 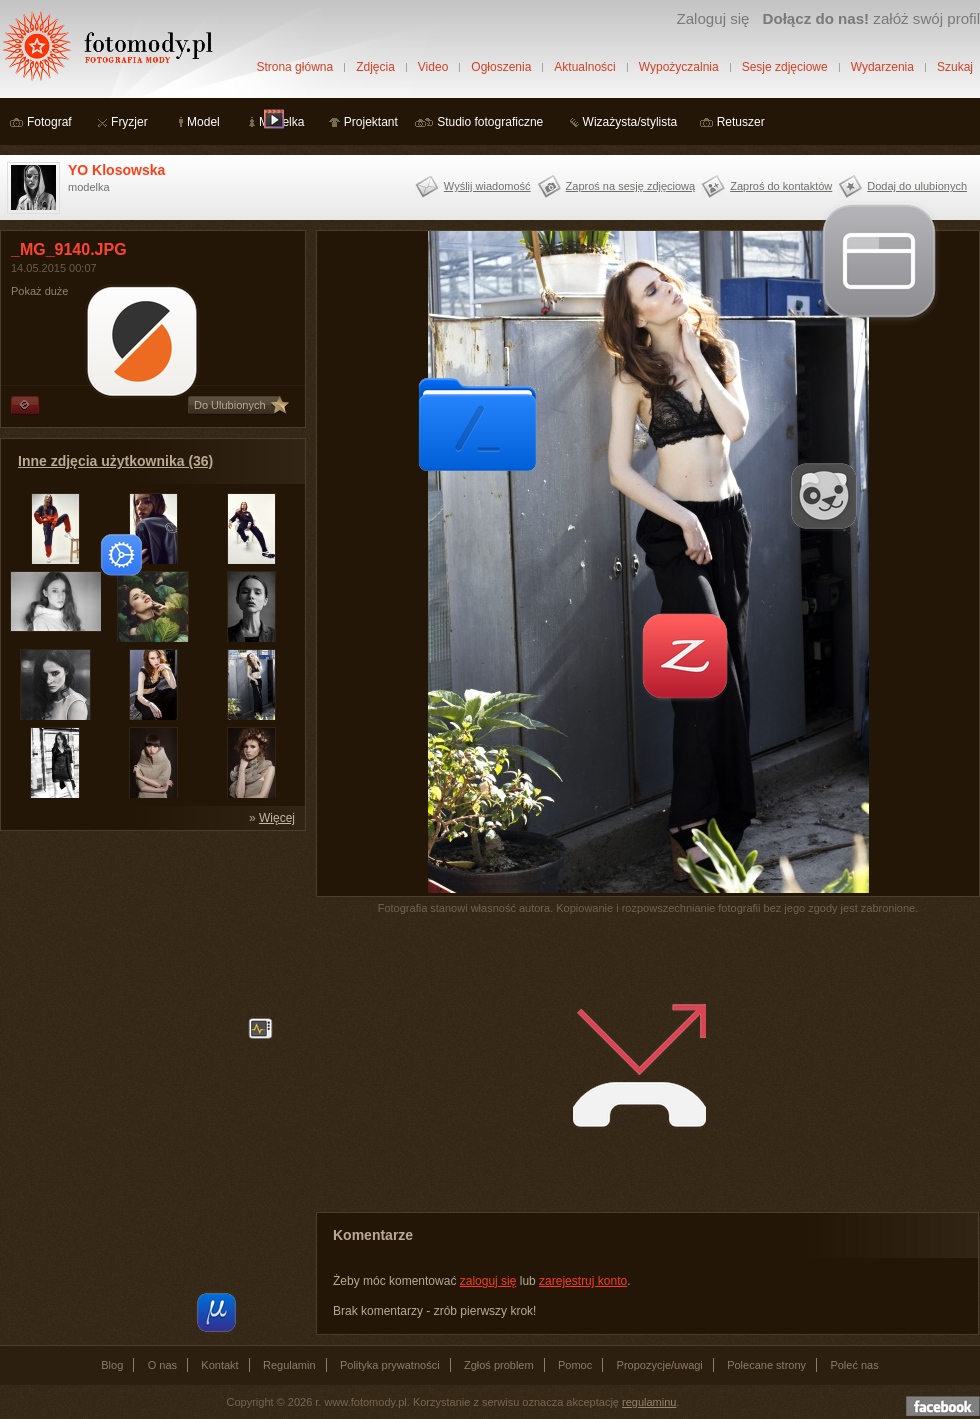 I want to click on customize window decoration and title bar appearance, so click(x=879, y=263).